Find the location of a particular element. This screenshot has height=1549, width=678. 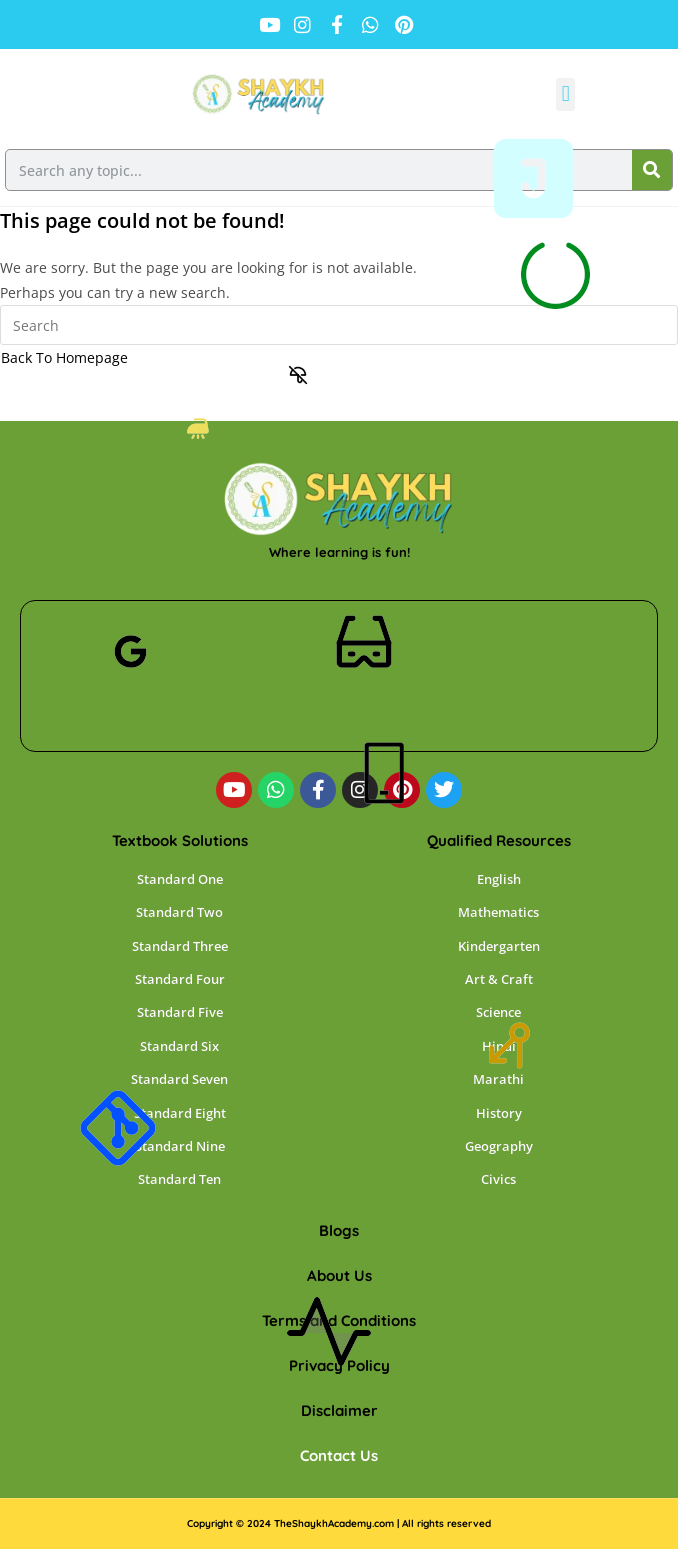

weather protection disabled is located at coordinates (298, 375).